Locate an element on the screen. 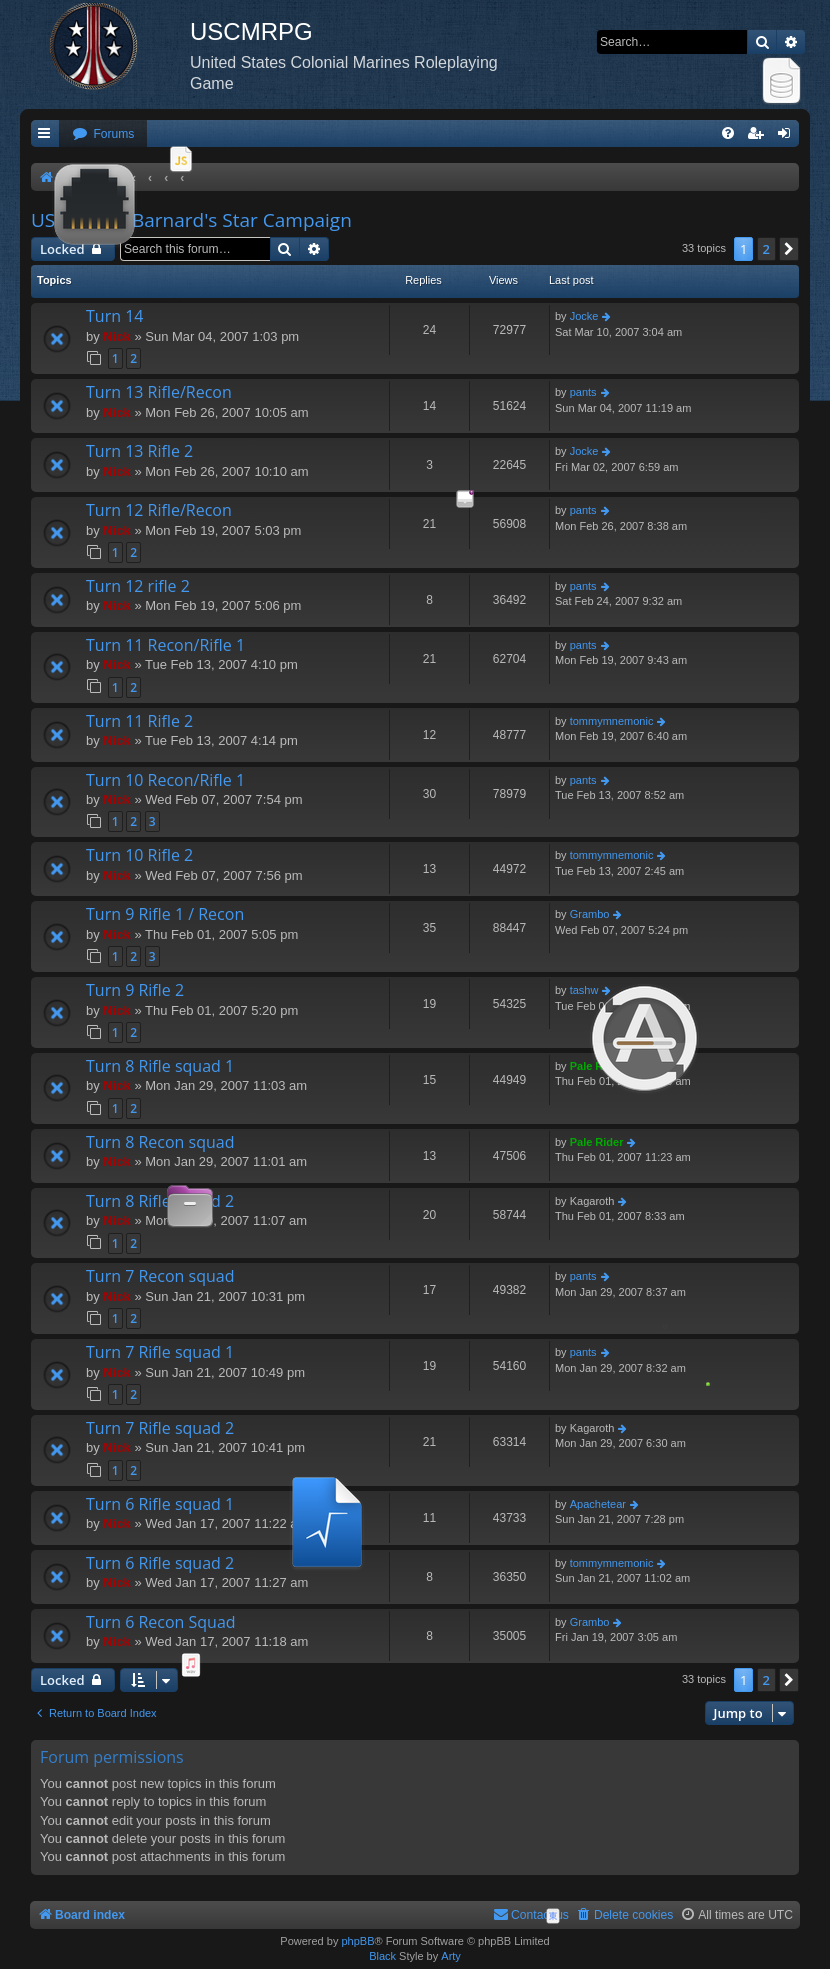 Image resolution: width=830 pixels, height=1969 pixels. a root data file or scientific dataset document is located at coordinates (327, 1524).